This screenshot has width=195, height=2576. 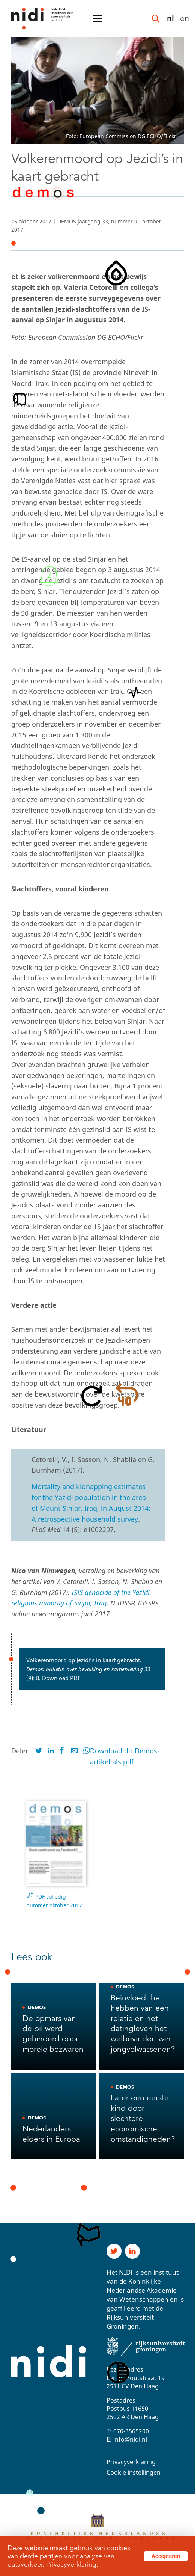 What do you see at coordinates (49, 576) in the screenshot?
I see `snooze notifications` at bounding box center [49, 576].